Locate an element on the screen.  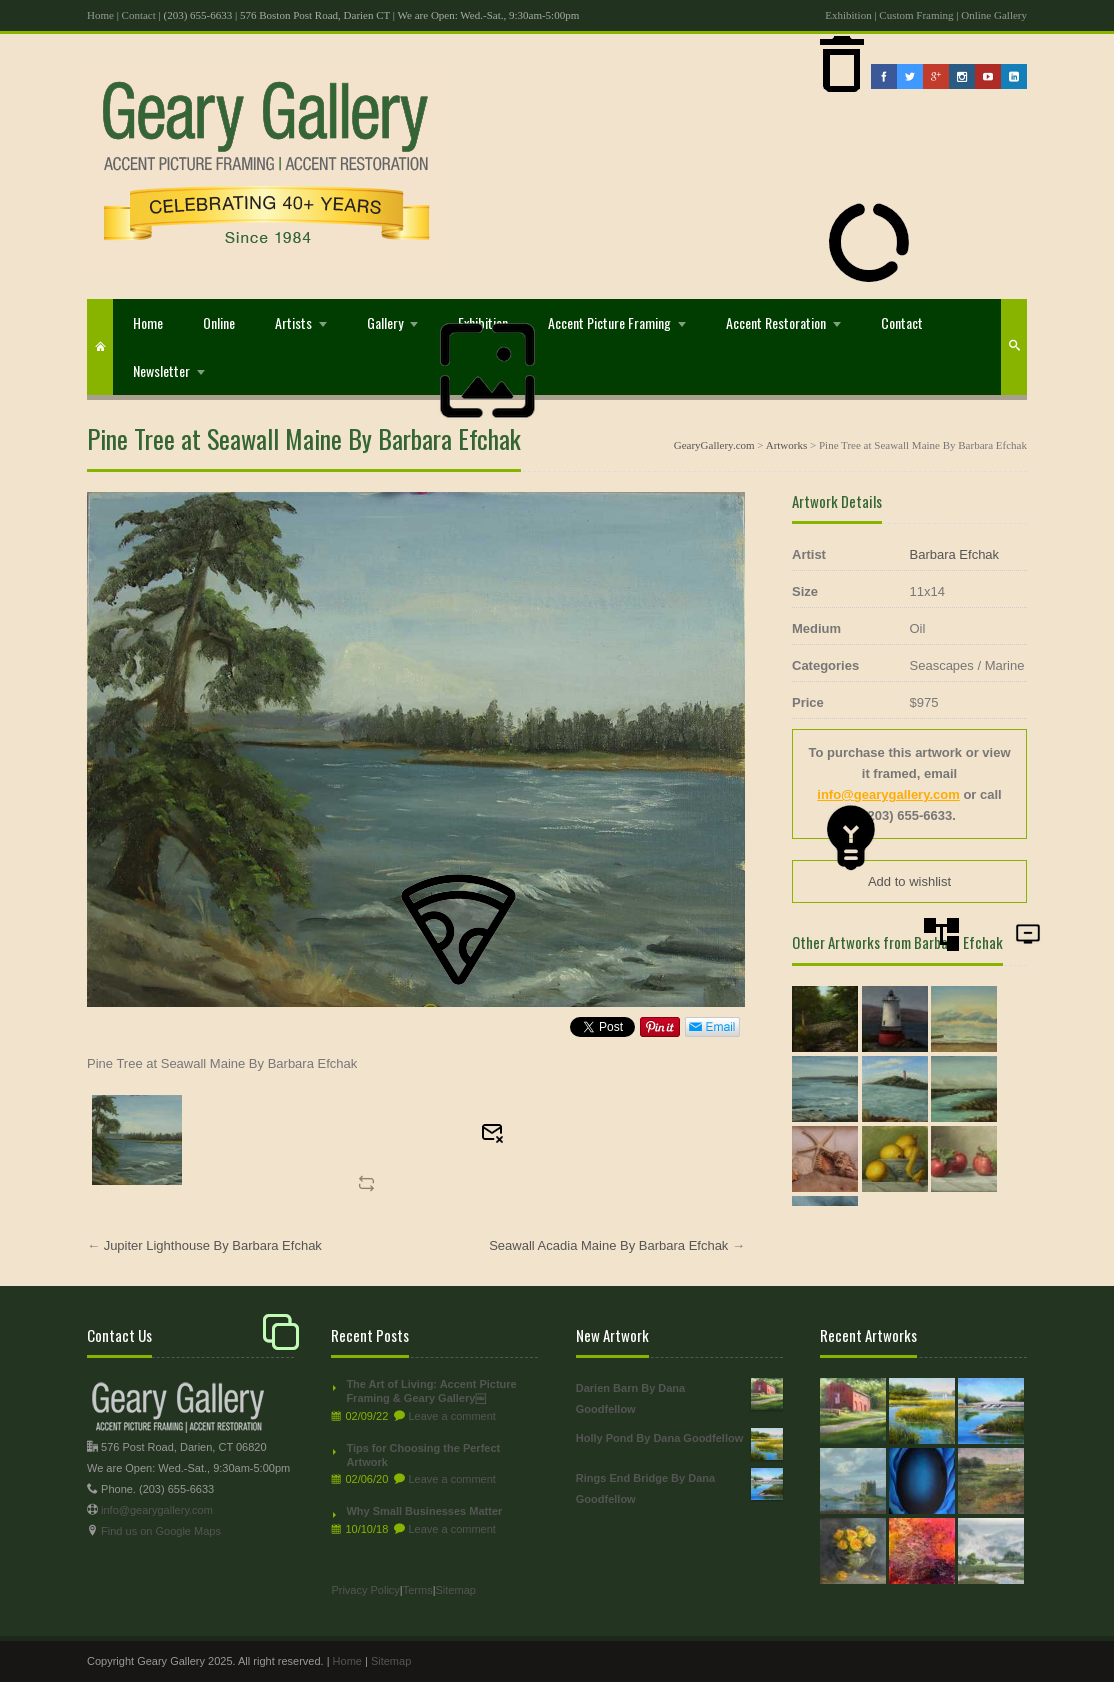
browse food delivery options is located at coordinates (458, 927).